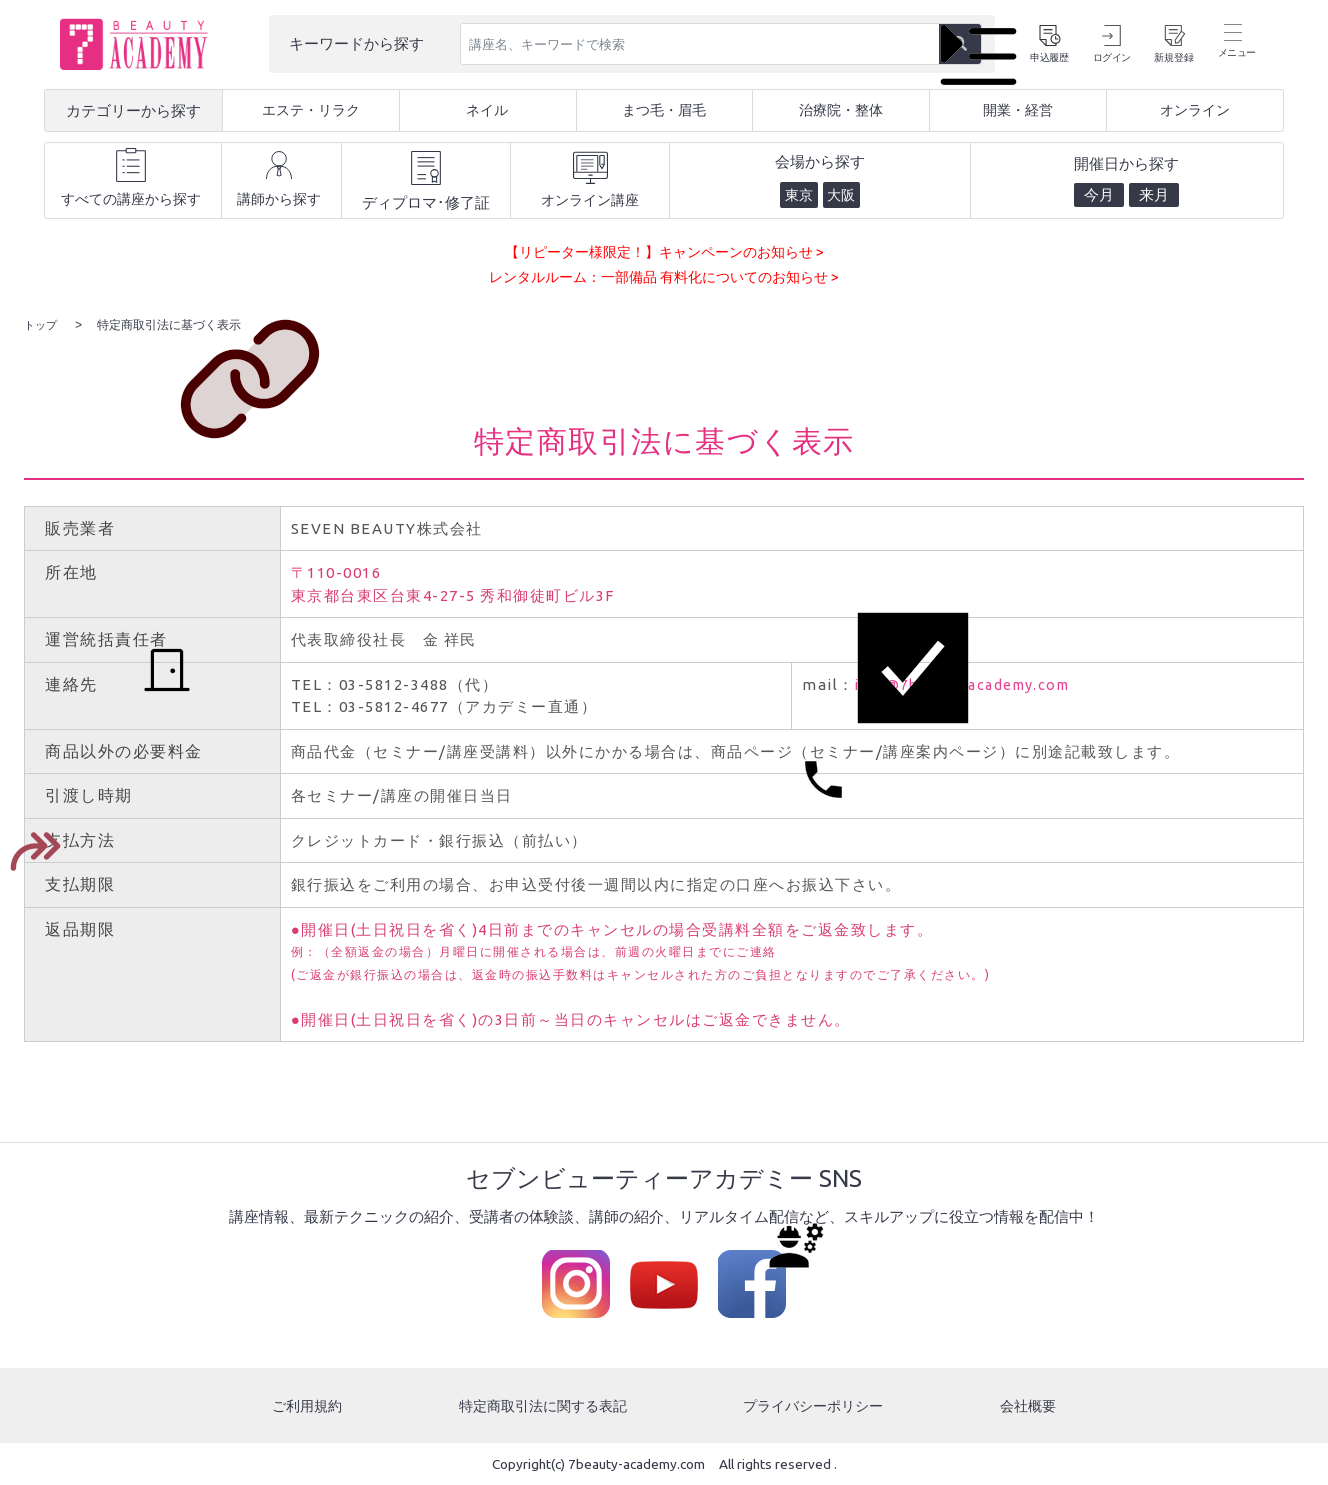 Image resolution: width=1328 pixels, height=1485 pixels. I want to click on indicates a selected or completed item, so click(913, 668).